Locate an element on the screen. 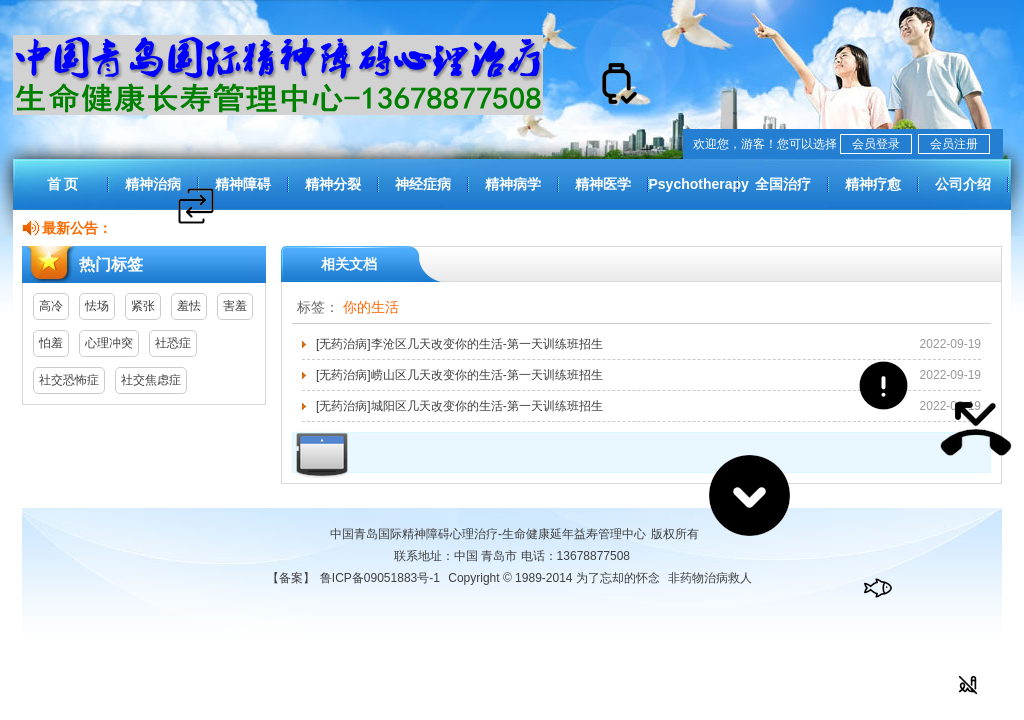  smartwatch successfully connected is located at coordinates (616, 83).